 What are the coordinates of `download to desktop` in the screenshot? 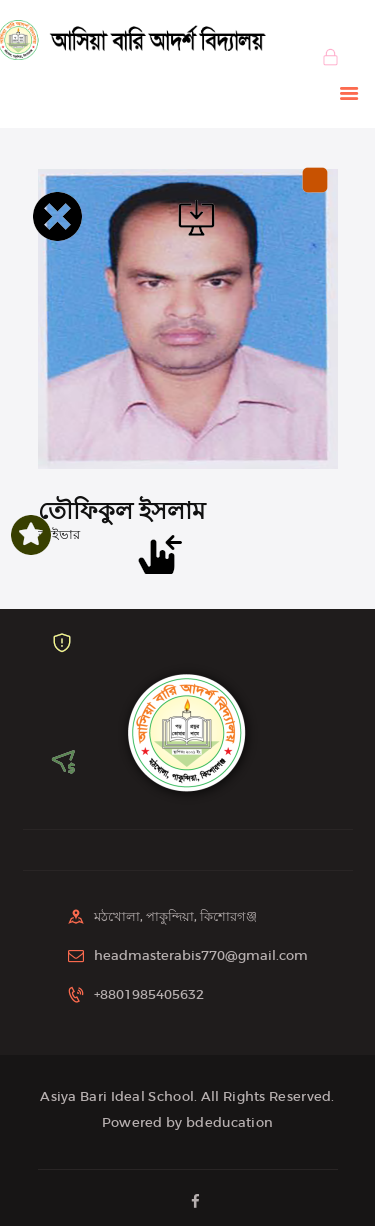 It's located at (196, 219).